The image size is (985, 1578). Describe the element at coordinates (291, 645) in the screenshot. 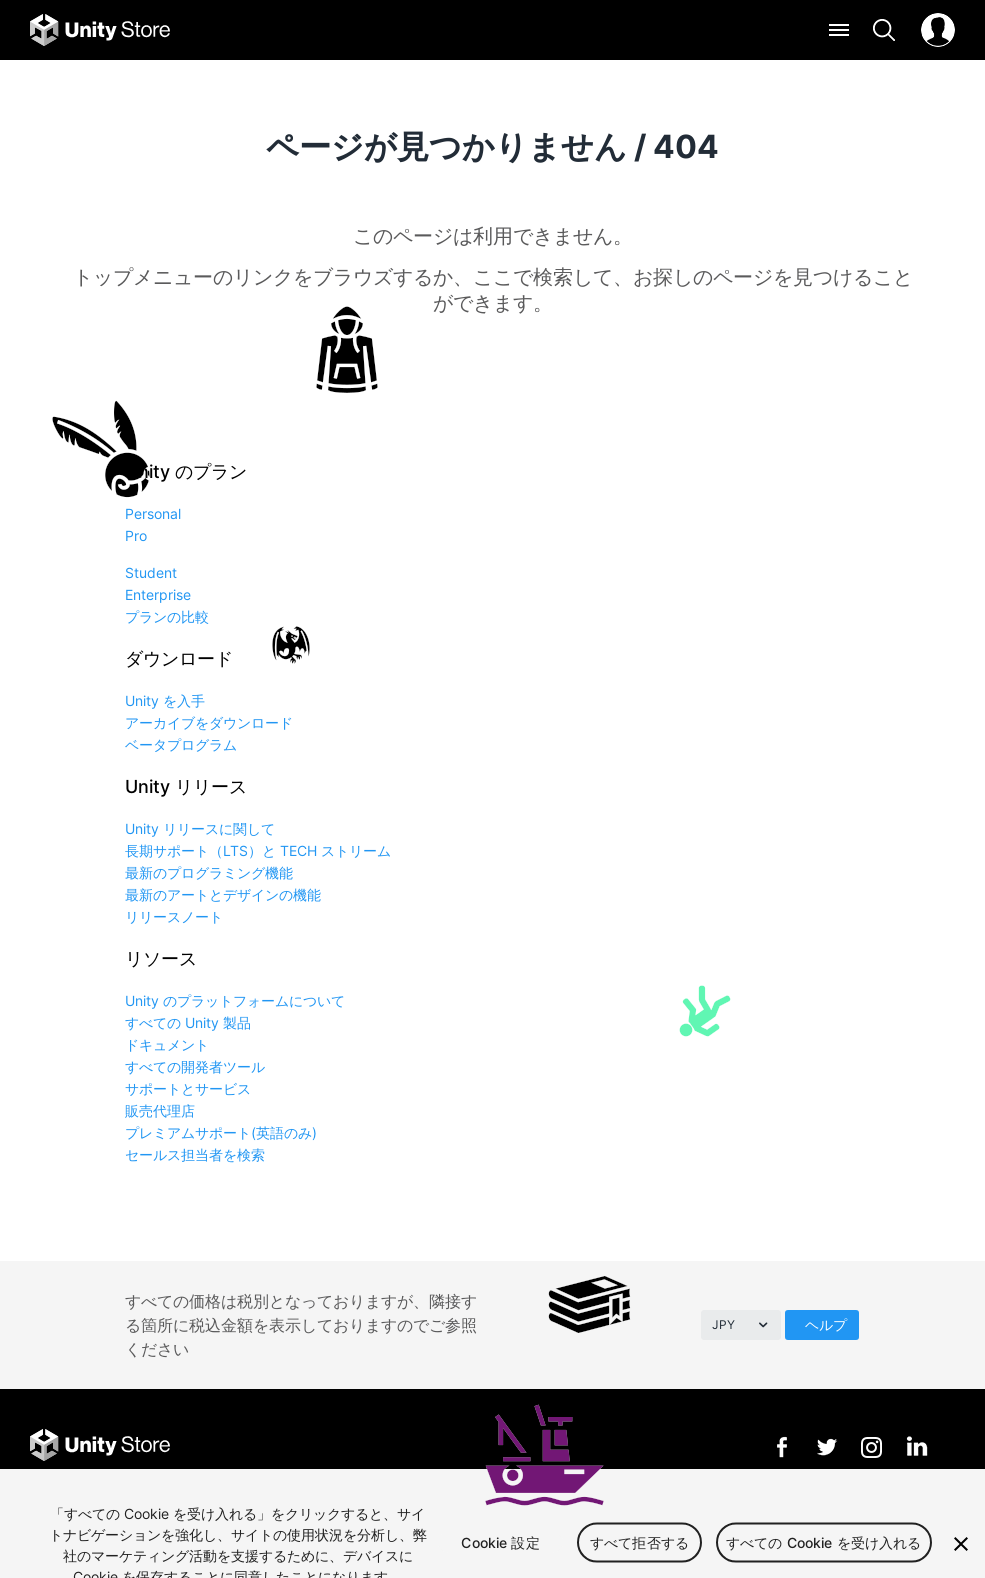

I see `select wyvern character or creature type` at that location.